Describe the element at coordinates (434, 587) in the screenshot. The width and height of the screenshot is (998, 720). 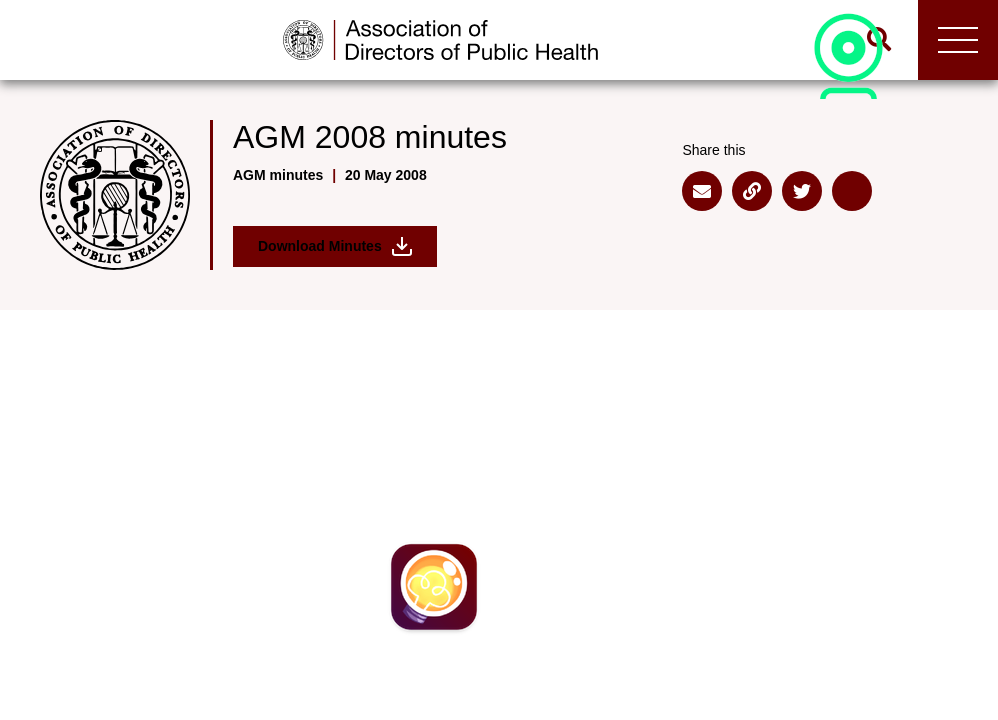
I see `open oneshot game app` at that location.